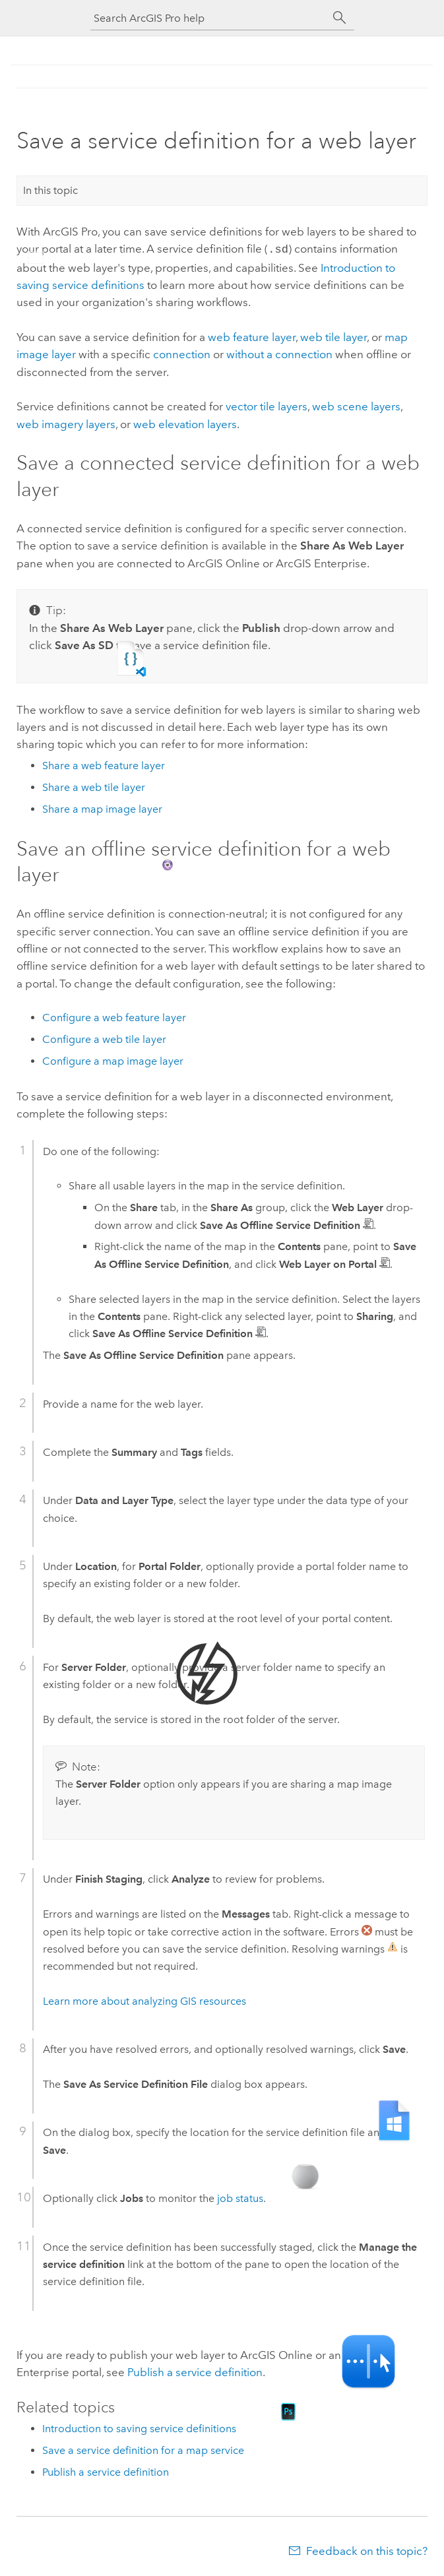  I want to click on configure universal control settings for multi-device input, so click(368, 2361).